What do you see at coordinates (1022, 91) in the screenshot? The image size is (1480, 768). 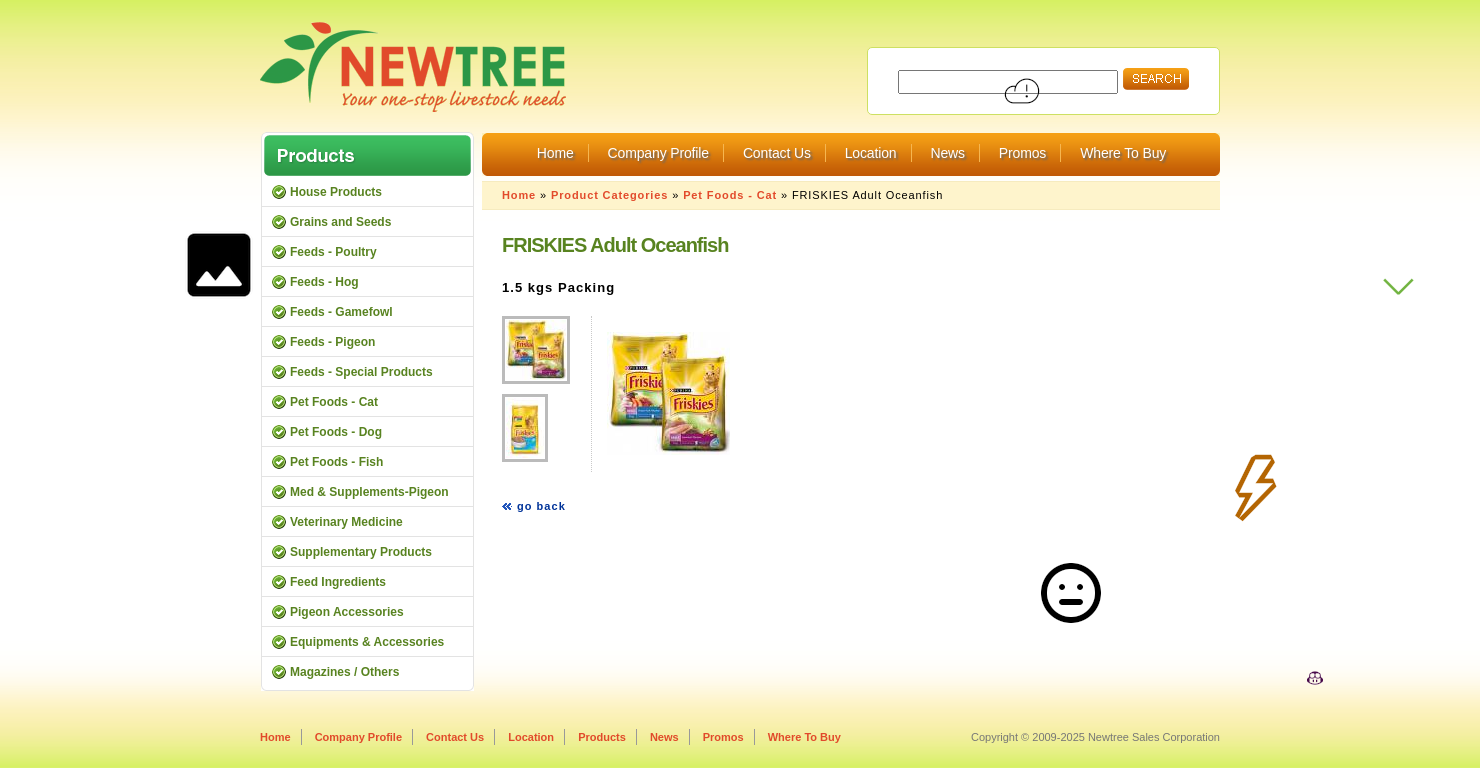 I see `cloud storage warning or alert` at bounding box center [1022, 91].